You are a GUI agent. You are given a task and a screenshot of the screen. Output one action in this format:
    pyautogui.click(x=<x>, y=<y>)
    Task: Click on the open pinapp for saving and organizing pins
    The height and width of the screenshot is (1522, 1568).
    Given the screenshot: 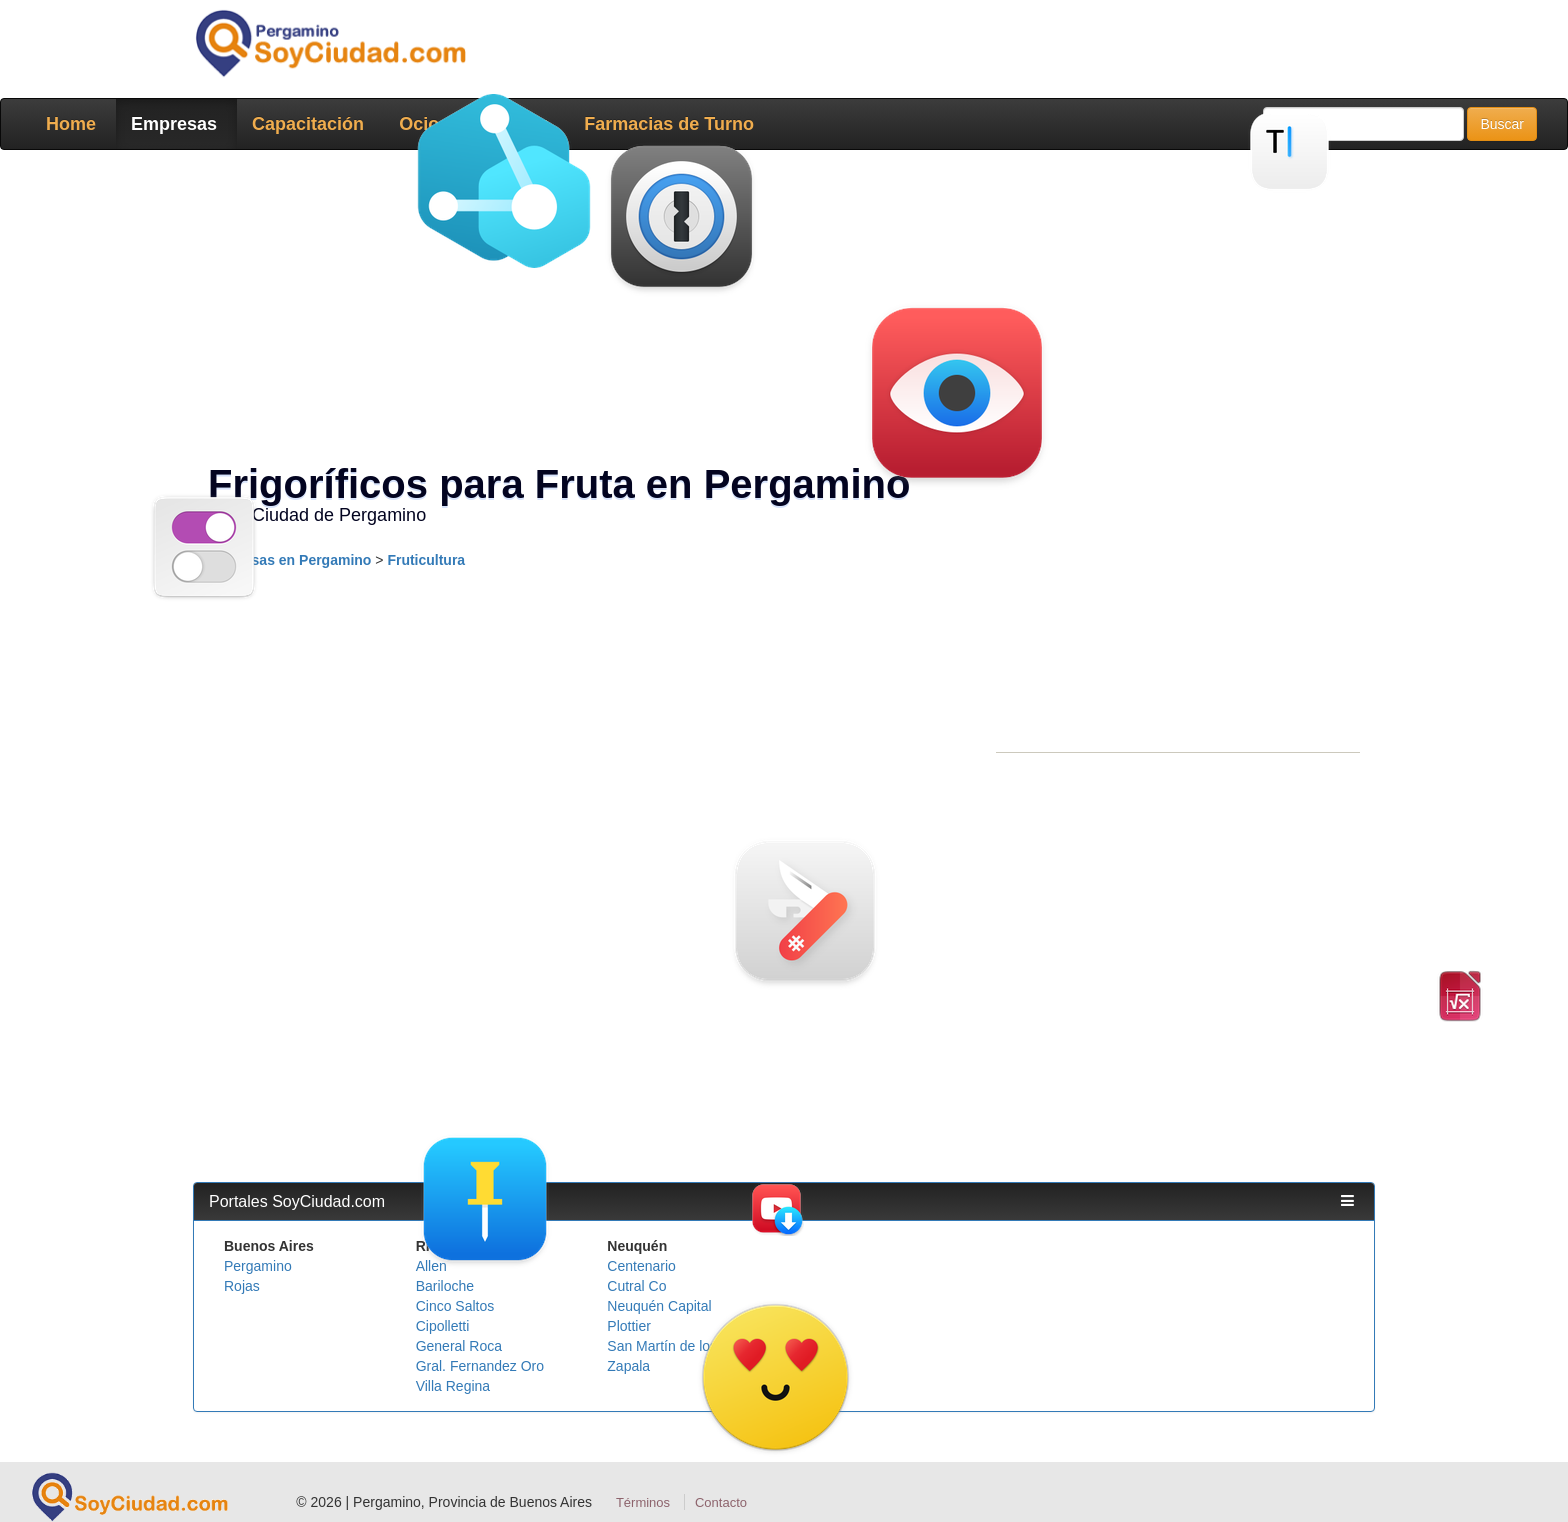 What is the action you would take?
    pyautogui.click(x=485, y=1199)
    